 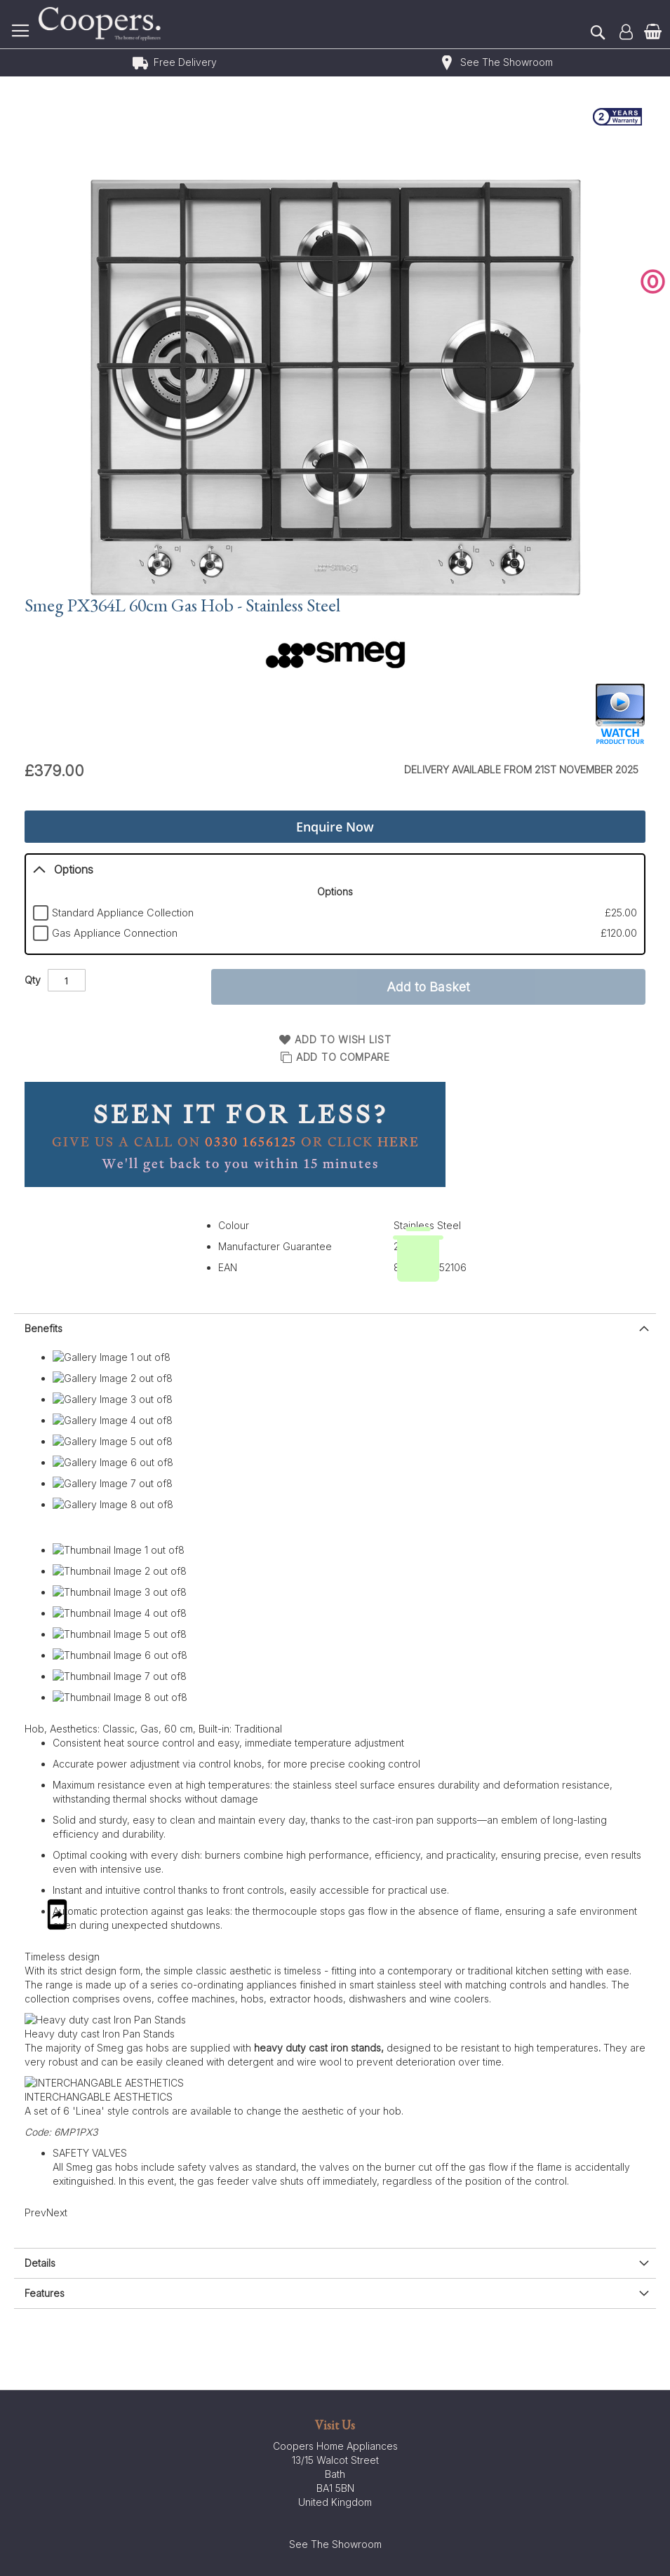 What do you see at coordinates (57, 1914) in the screenshot?
I see `share your mobile screen with others` at bounding box center [57, 1914].